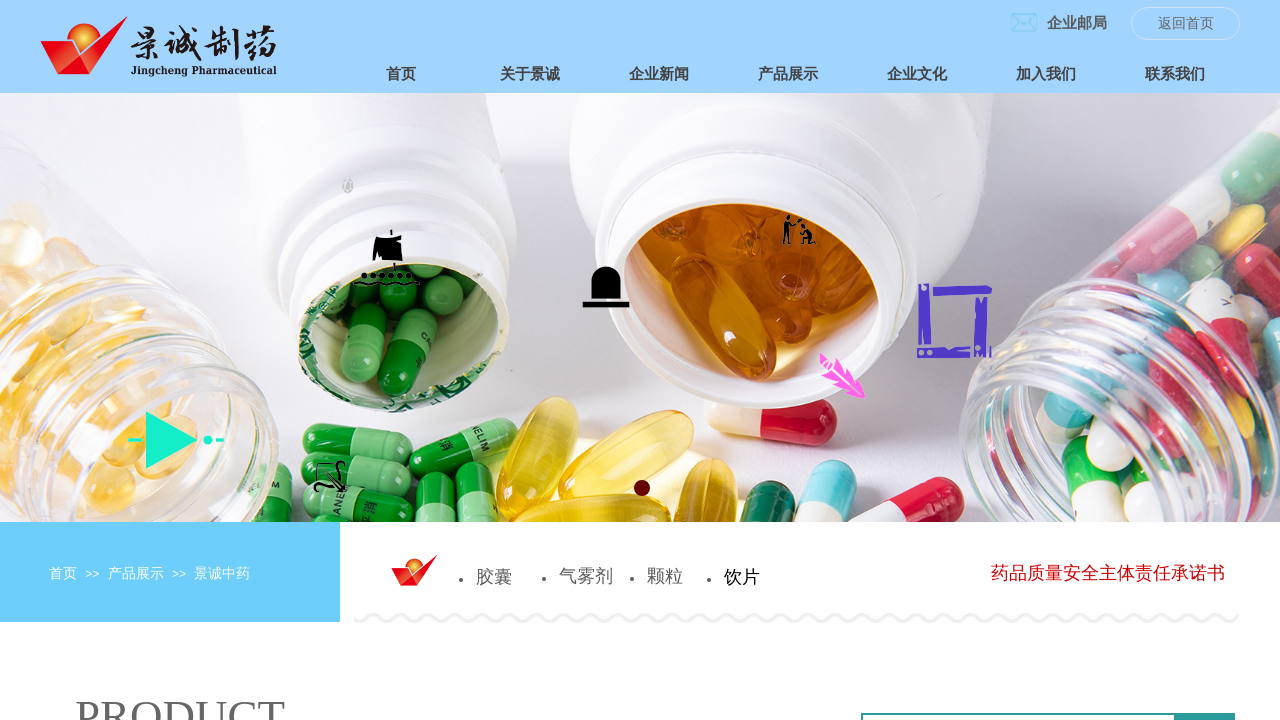 This screenshot has height=720, width=1280. Describe the element at coordinates (842, 375) in the screenshot. I see `equip a spear weapon in game` at that location.